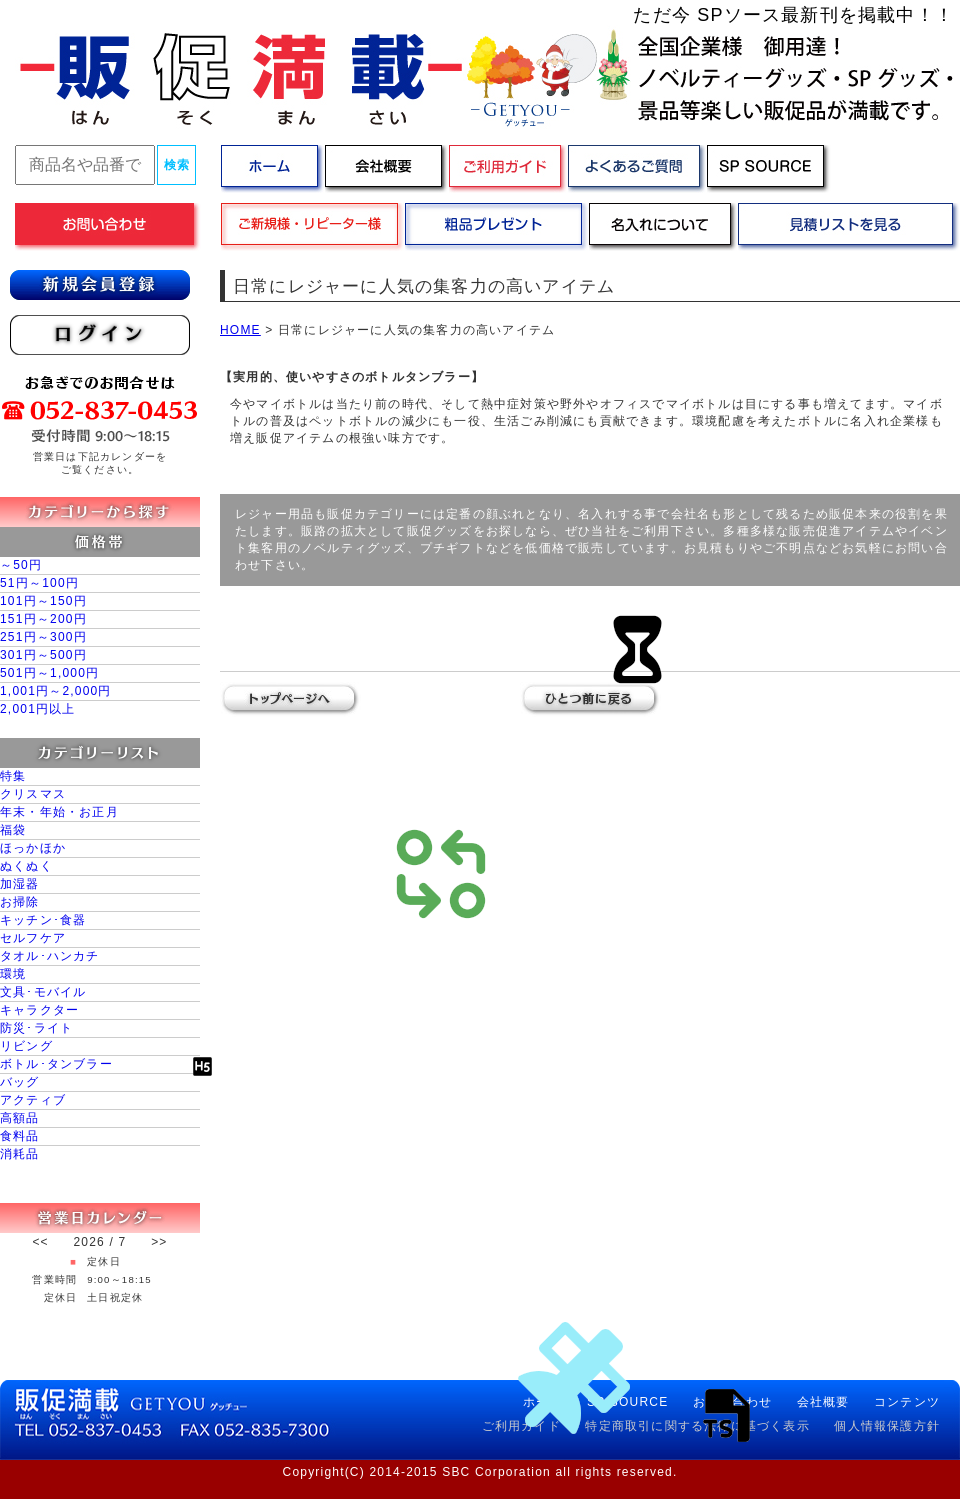  I want to click on typescript file indicator, so click(727, 1415).